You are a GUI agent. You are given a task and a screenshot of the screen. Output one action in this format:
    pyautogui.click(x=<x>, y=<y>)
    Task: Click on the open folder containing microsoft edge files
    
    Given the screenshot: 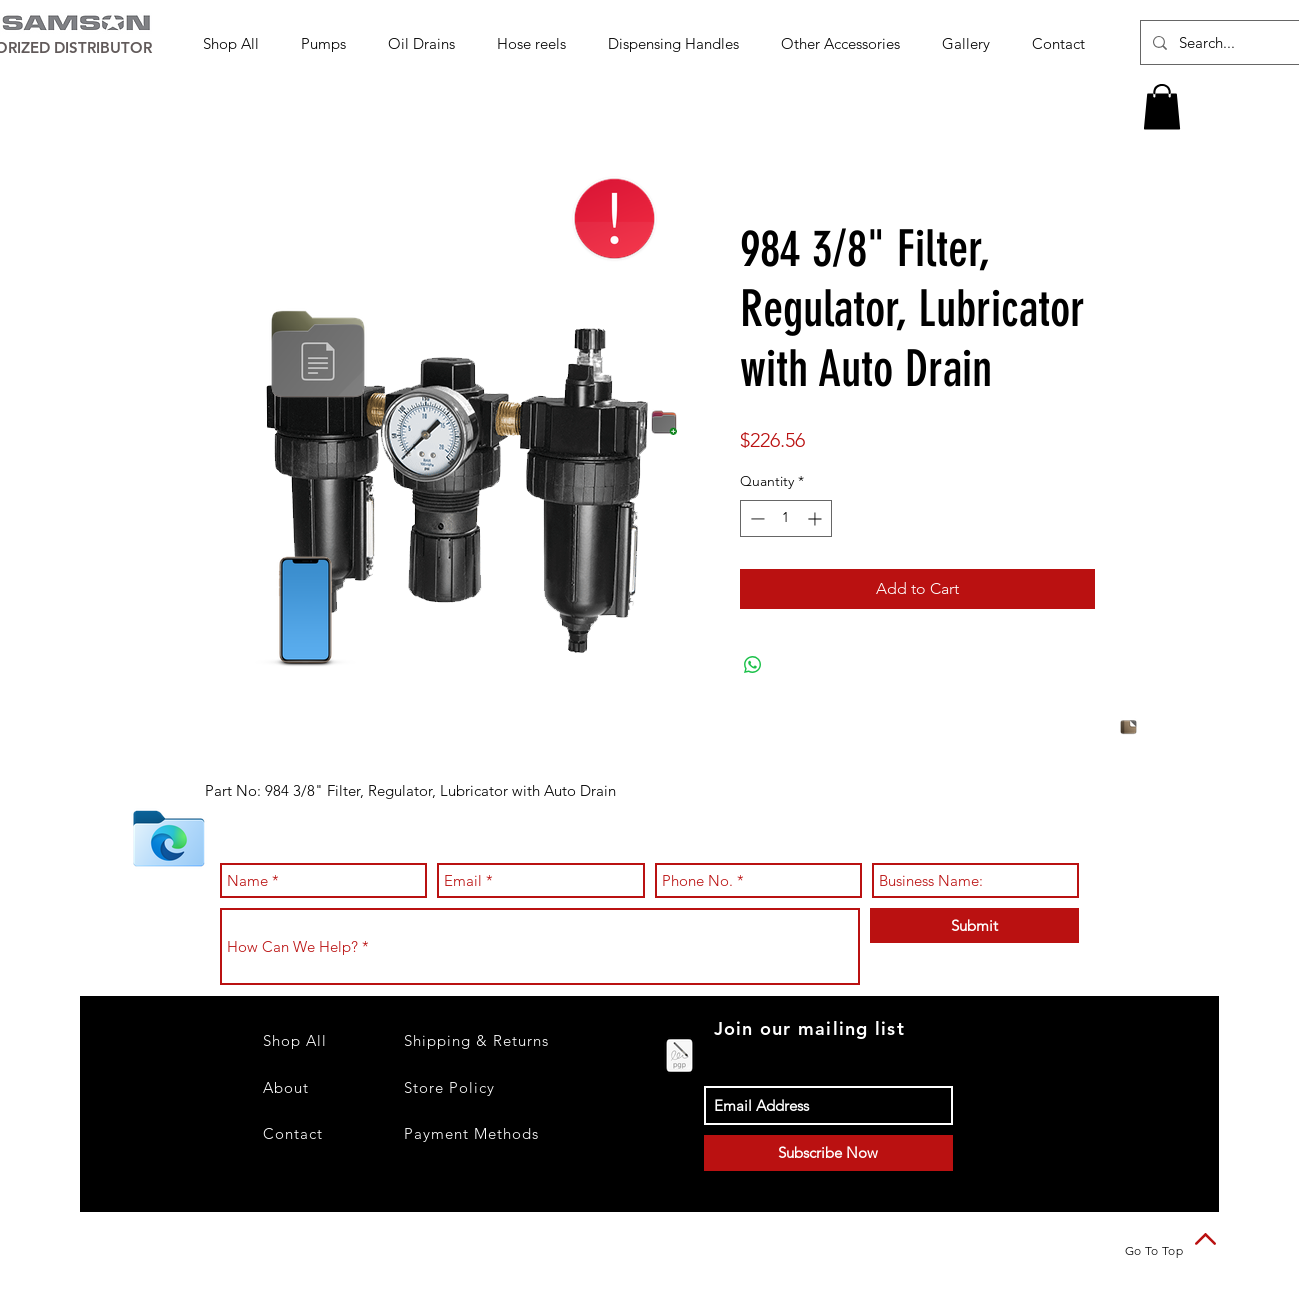 What is the action you would take?
    pyautogui.click(x=168, y=840)
    